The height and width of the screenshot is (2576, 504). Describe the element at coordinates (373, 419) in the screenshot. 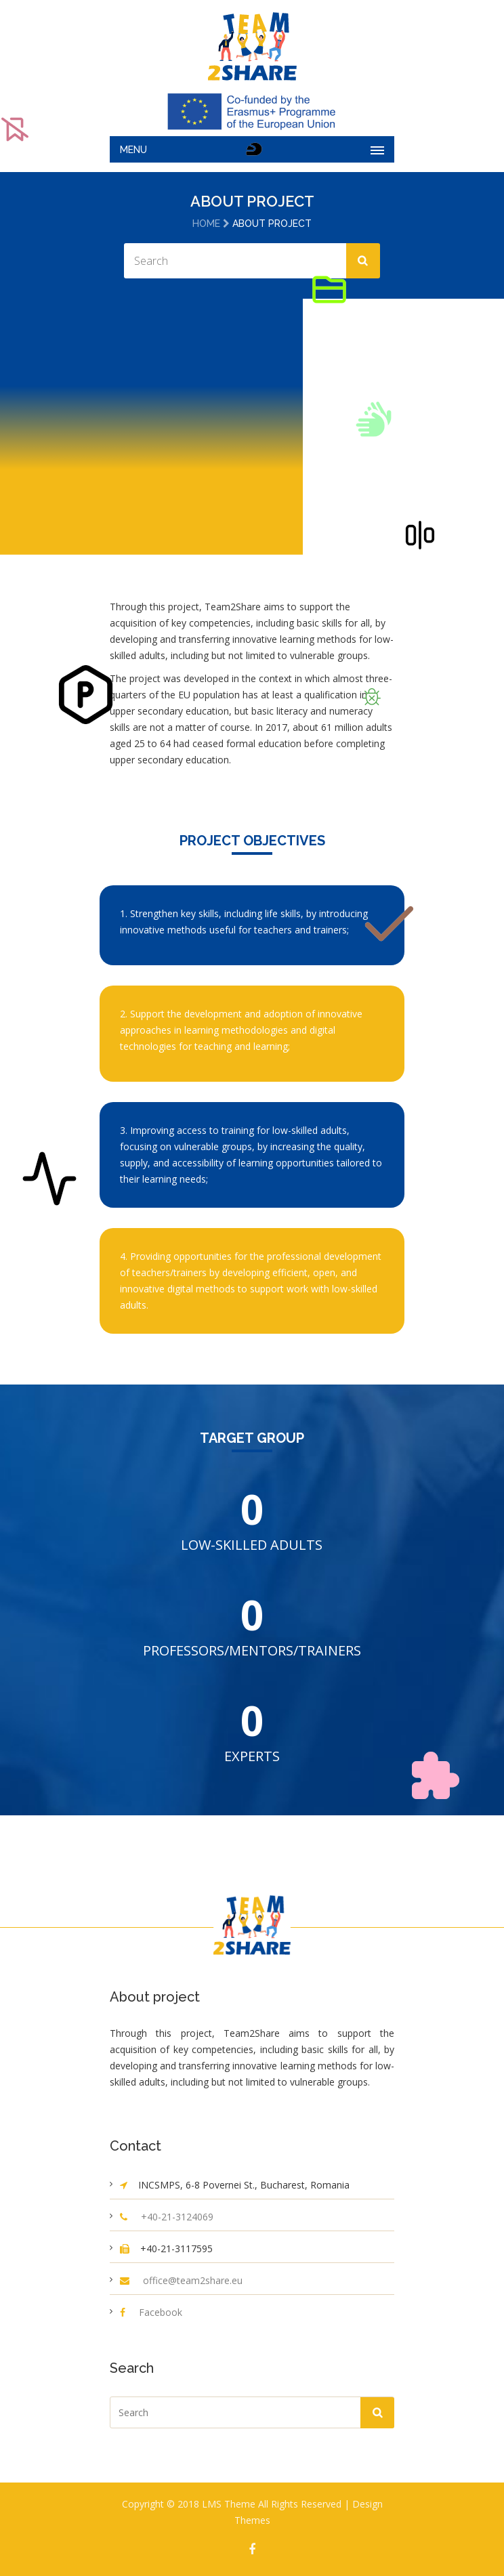

I see `access sign language interpretation options` at that location.